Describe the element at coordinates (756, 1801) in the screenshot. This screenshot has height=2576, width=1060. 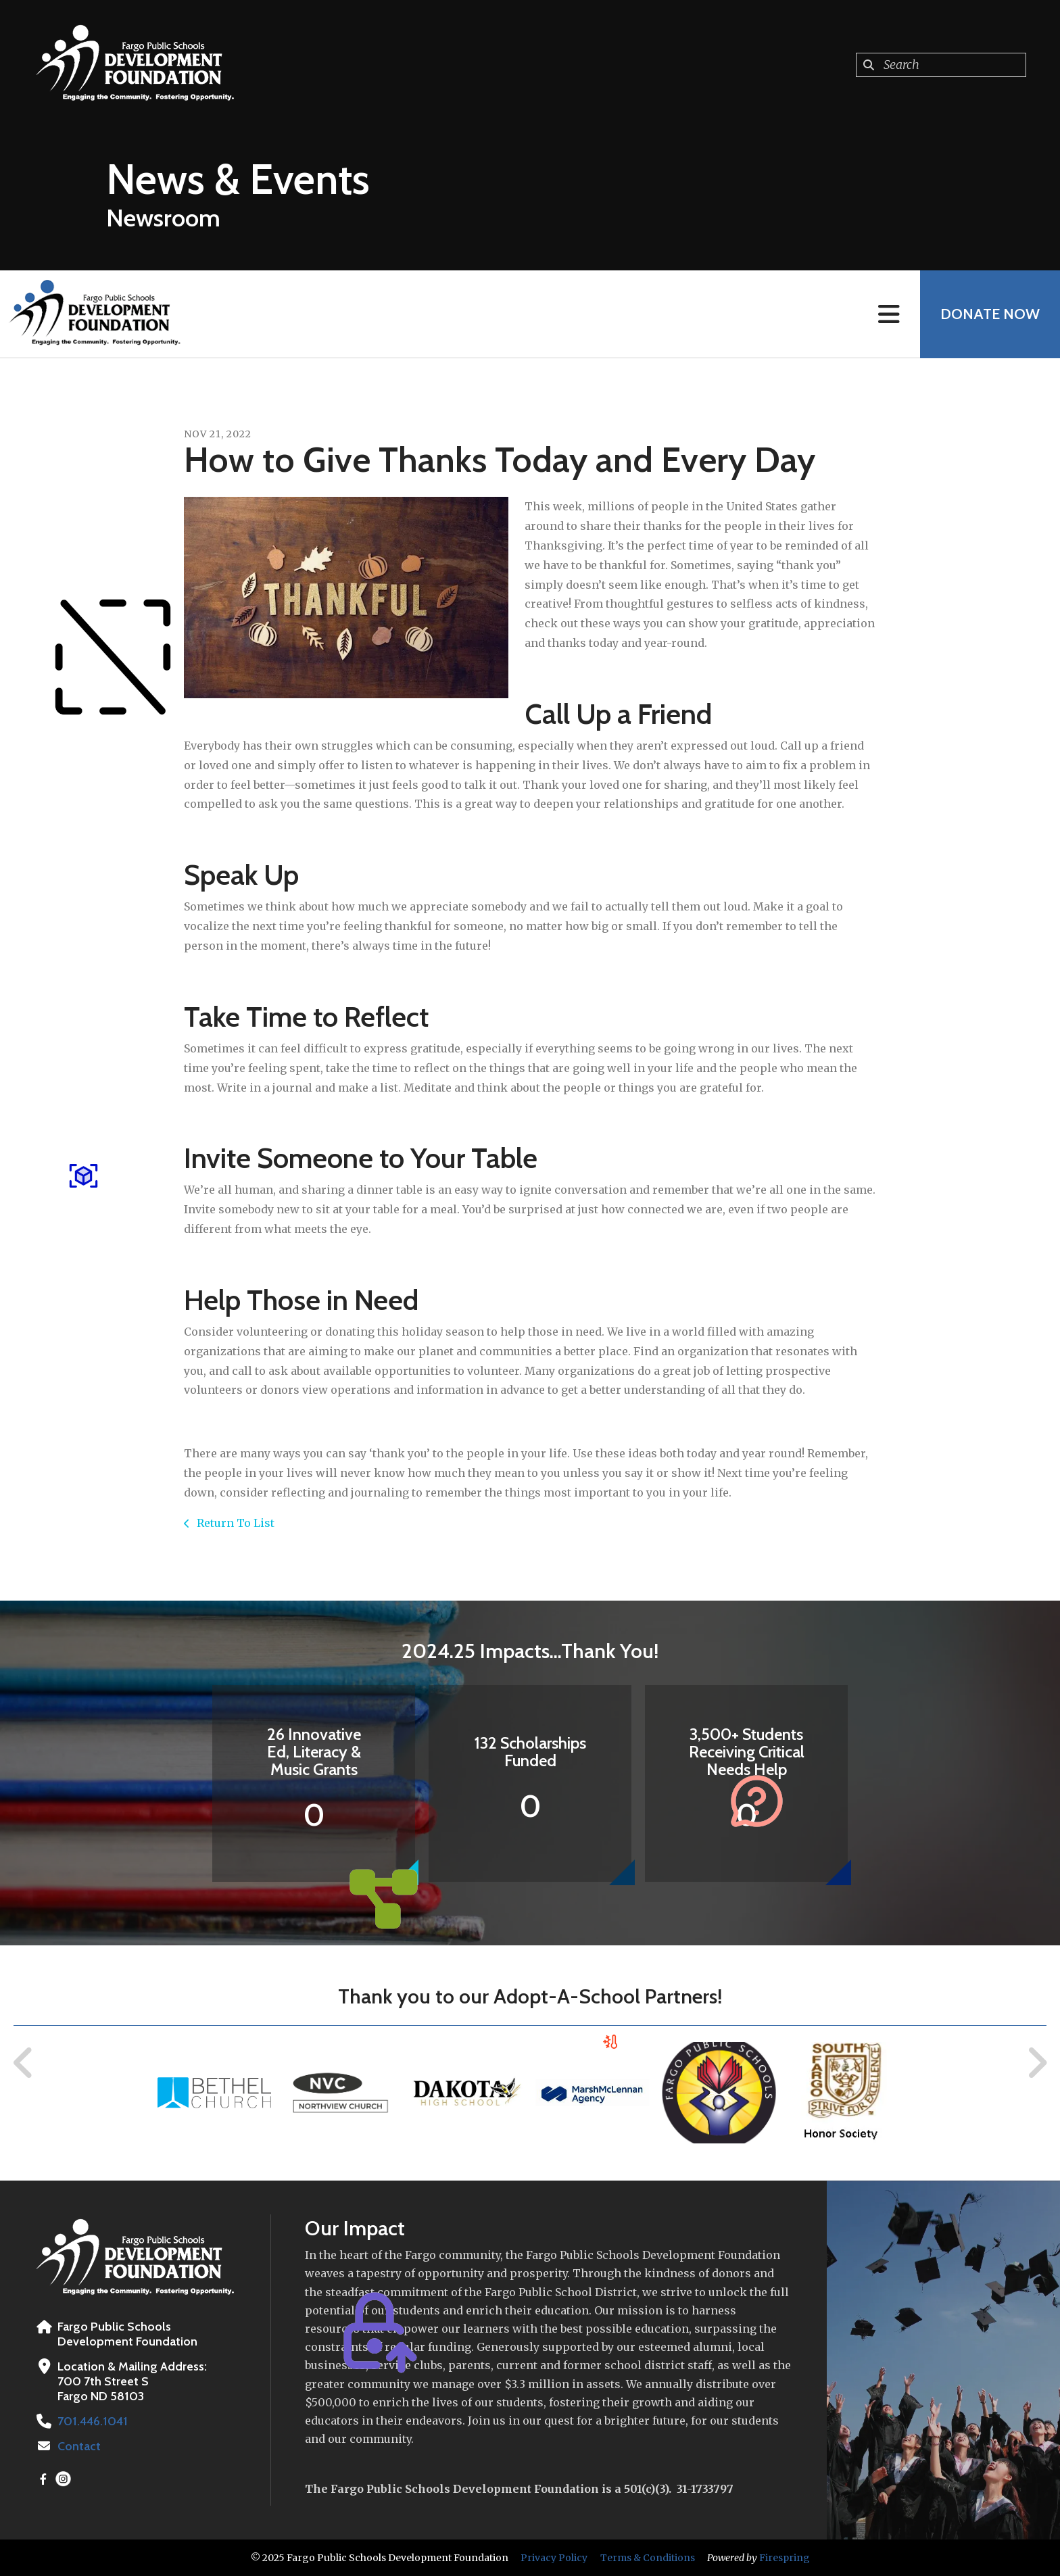
I see `access help or support chat` at that location.